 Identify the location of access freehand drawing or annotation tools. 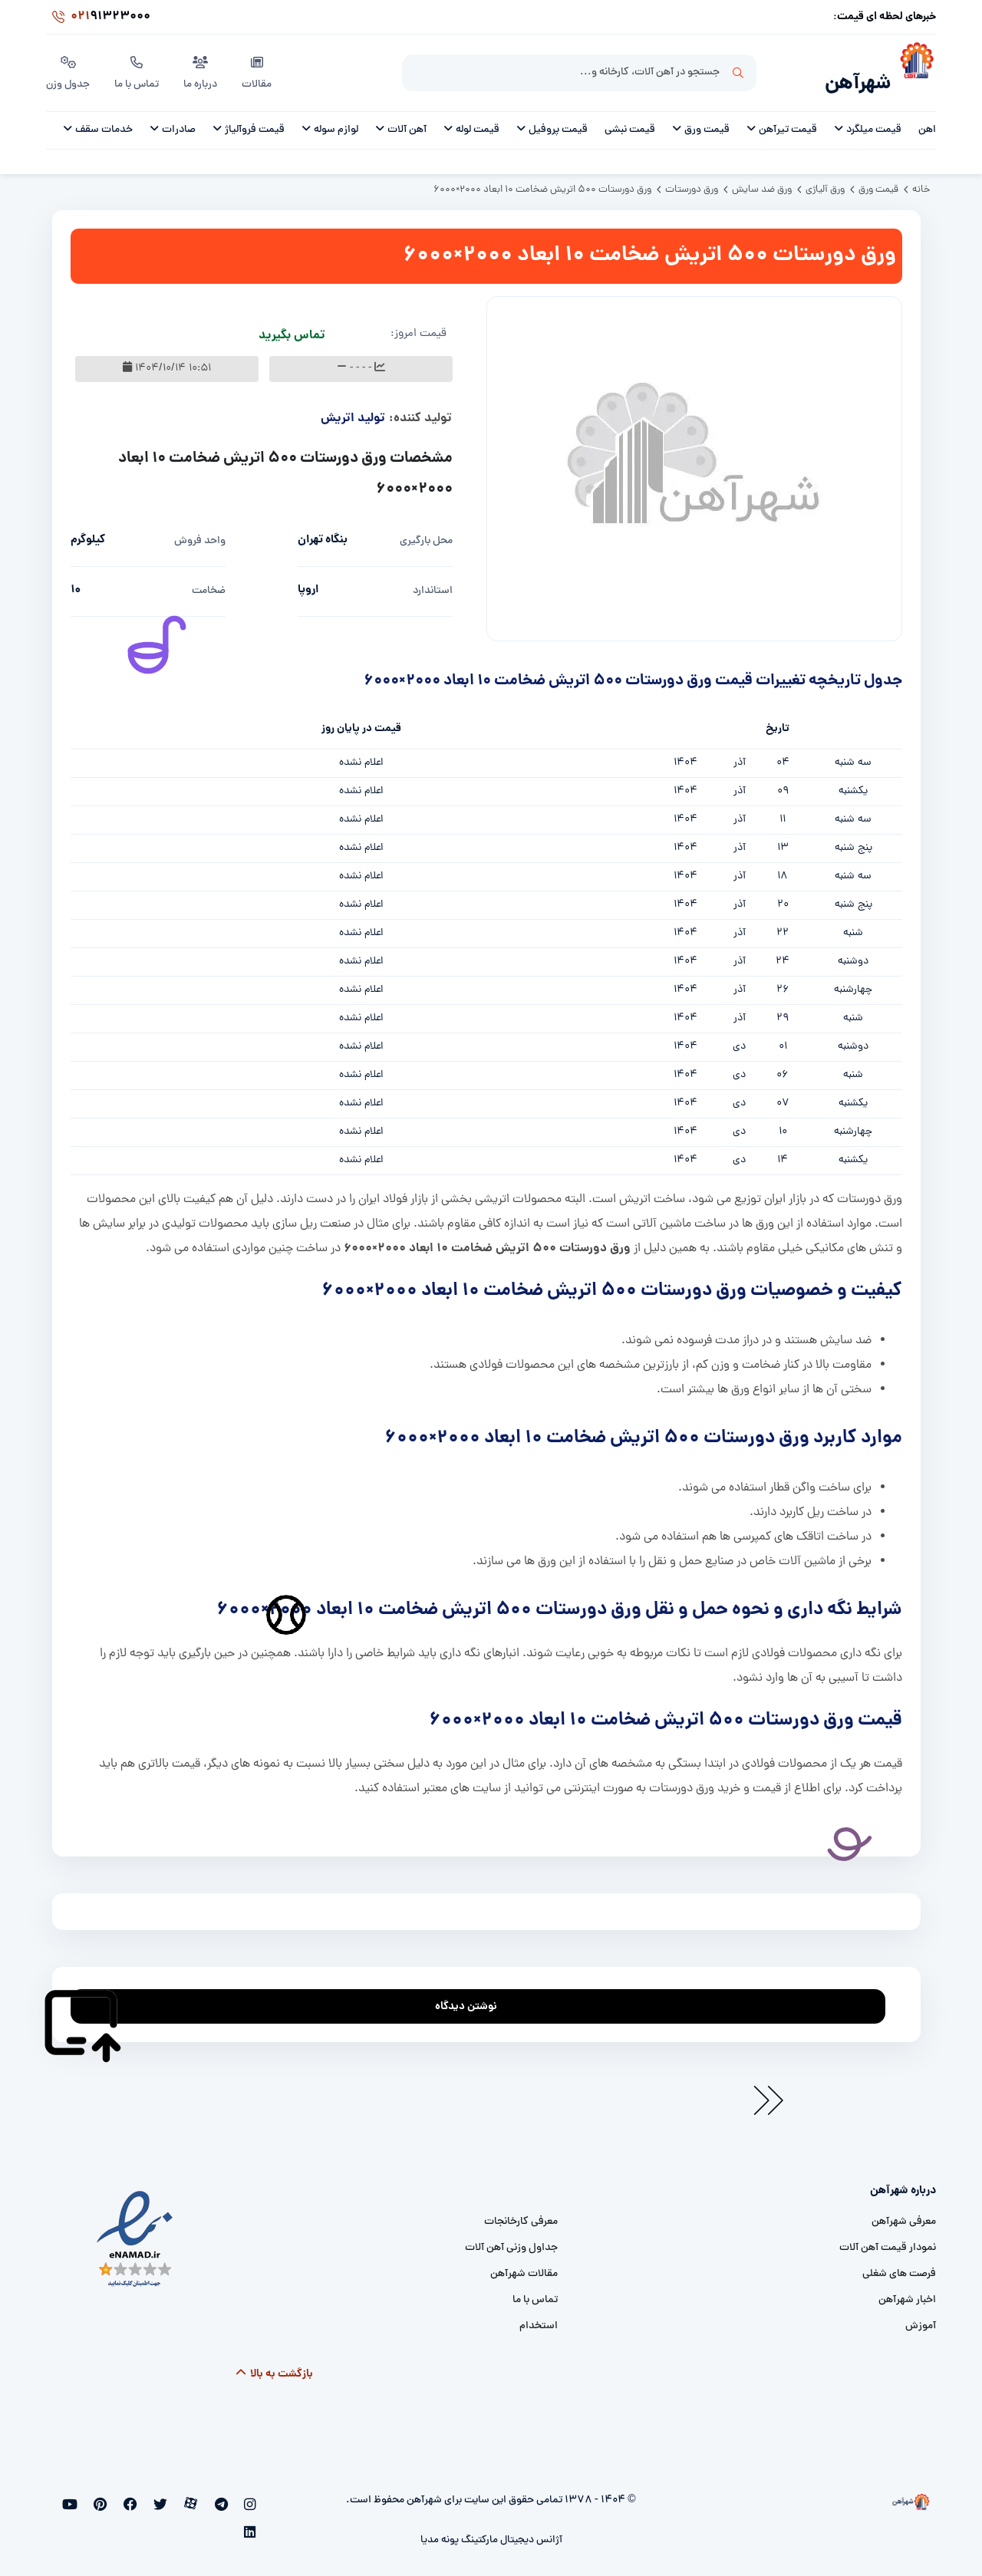
(849, 1844).